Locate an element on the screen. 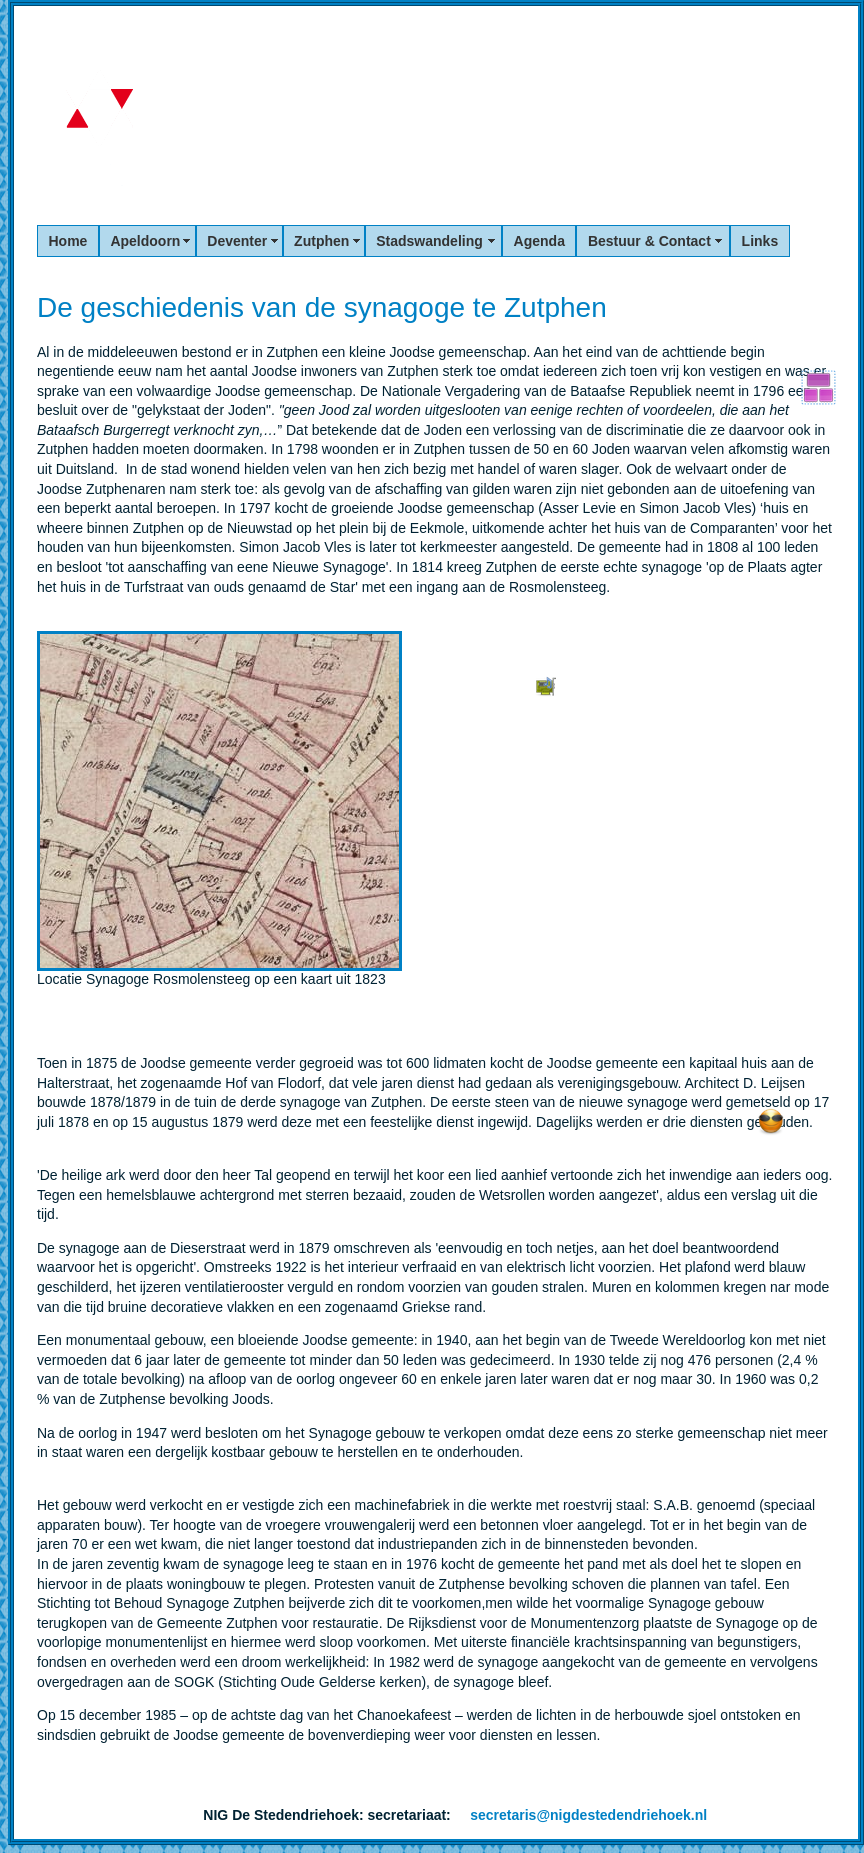  indicates a "cool" or confident mood in messaging is located at coordinates (771, 1122).